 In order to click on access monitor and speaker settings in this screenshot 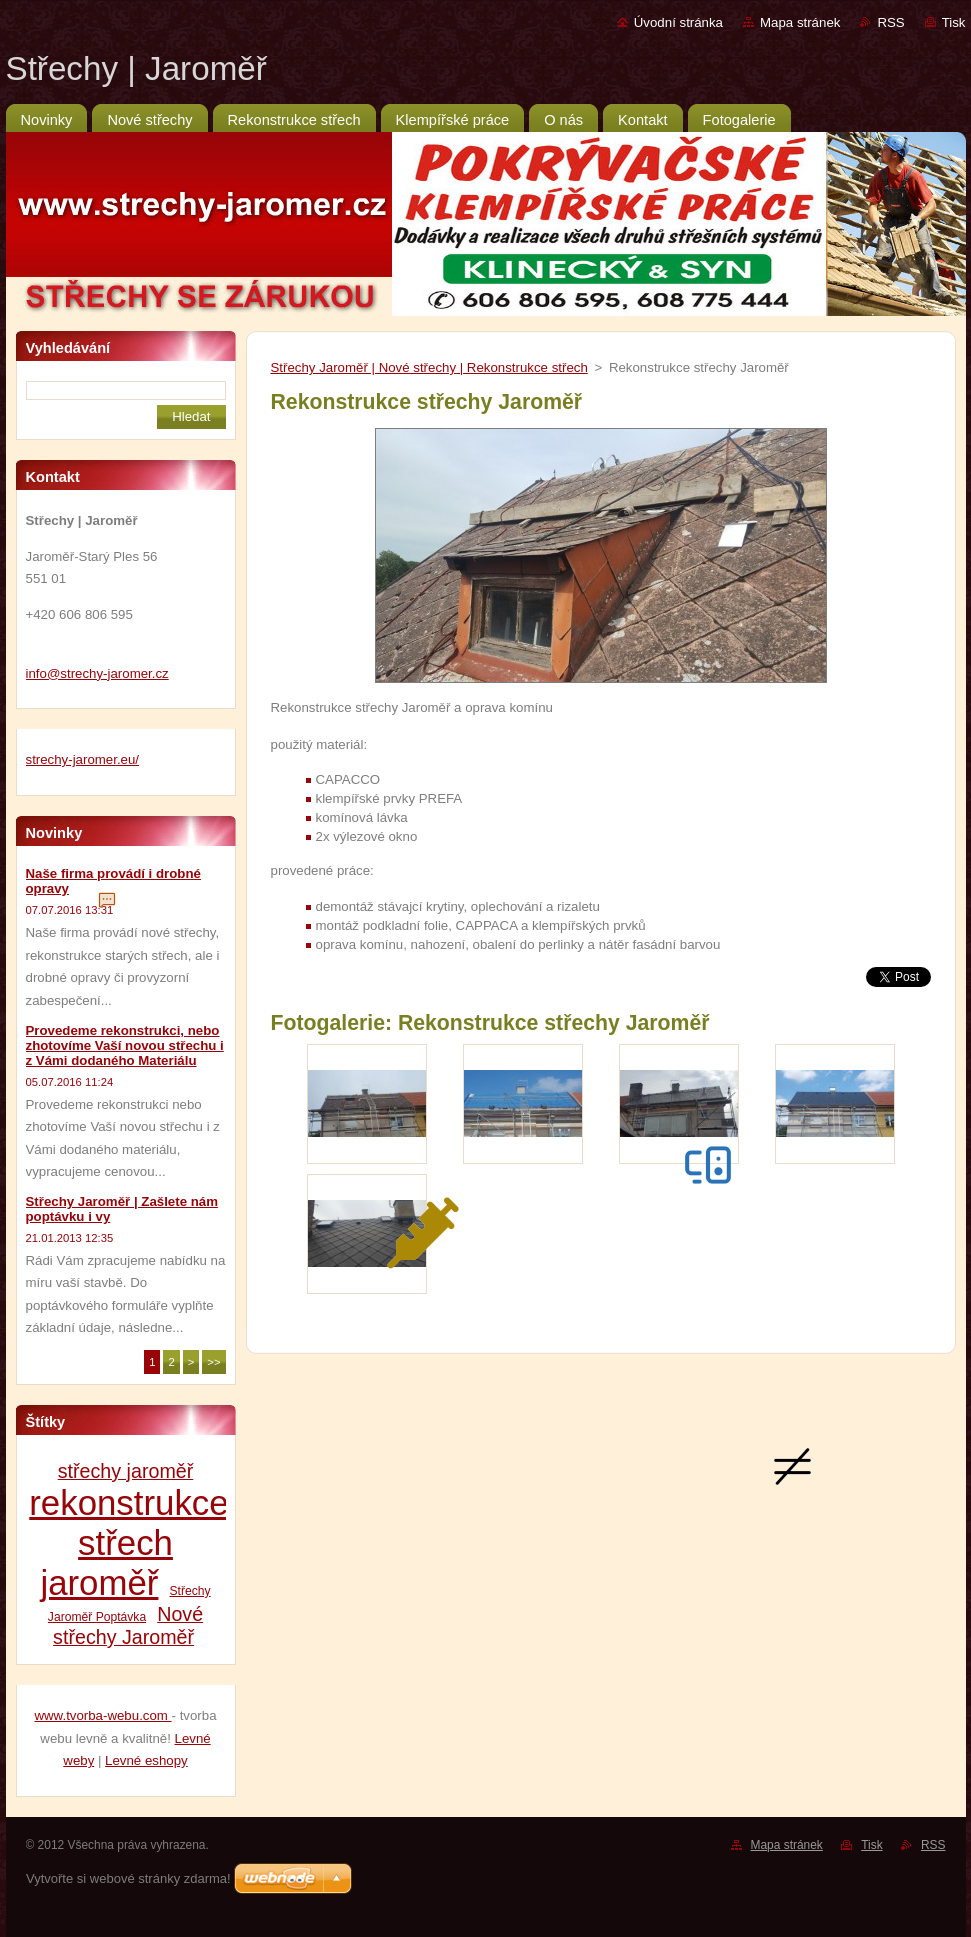, I will do `click(708, 1165)`.